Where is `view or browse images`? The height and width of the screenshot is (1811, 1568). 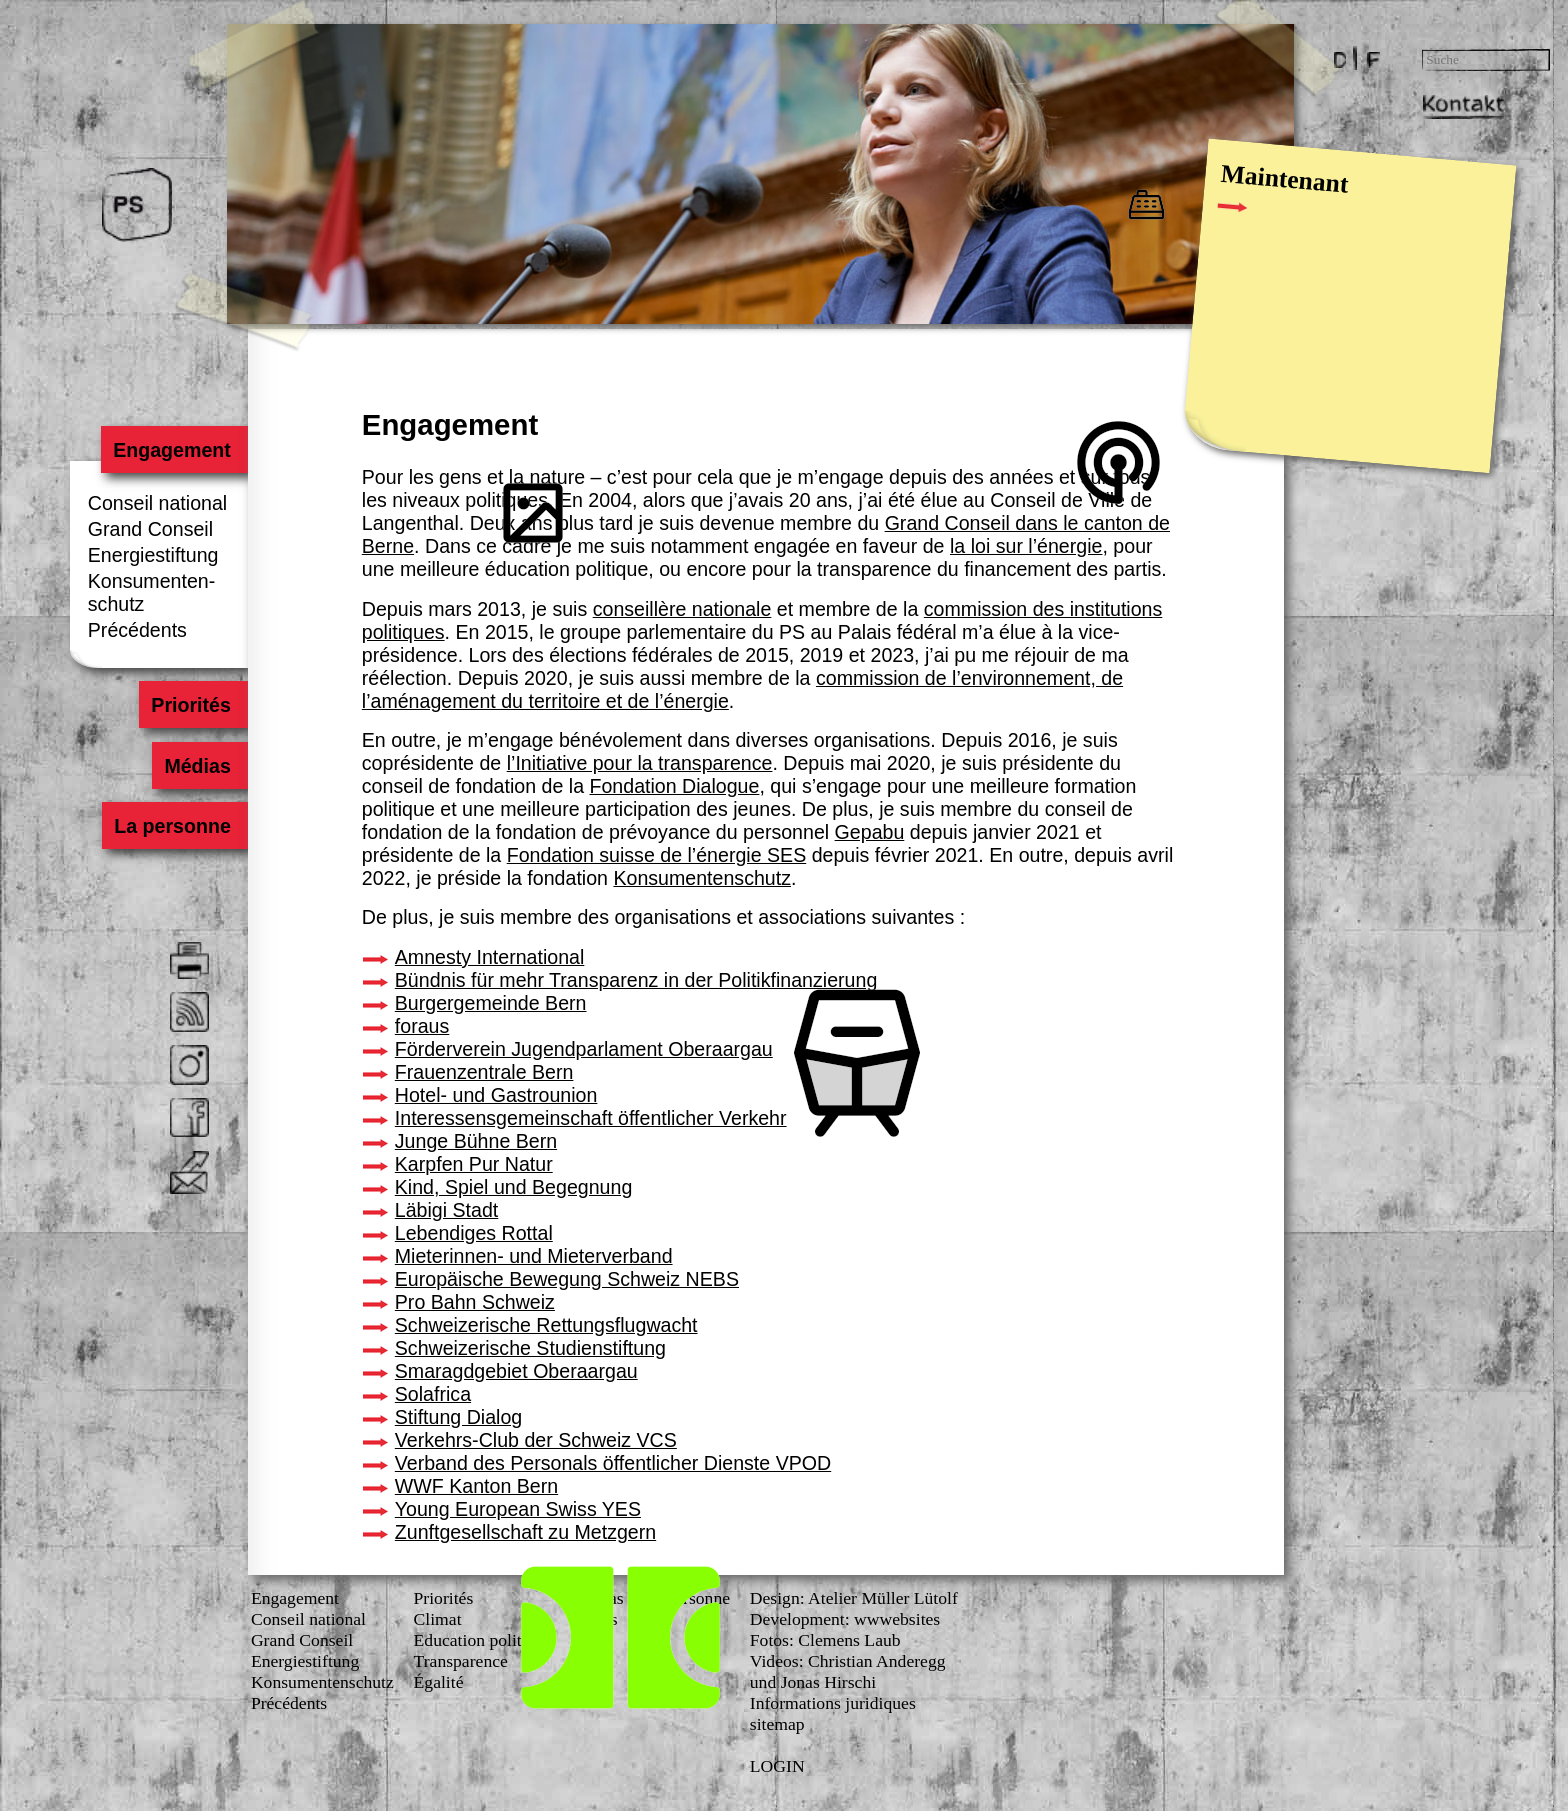 view or browse images is located at coordinates (533, 513).